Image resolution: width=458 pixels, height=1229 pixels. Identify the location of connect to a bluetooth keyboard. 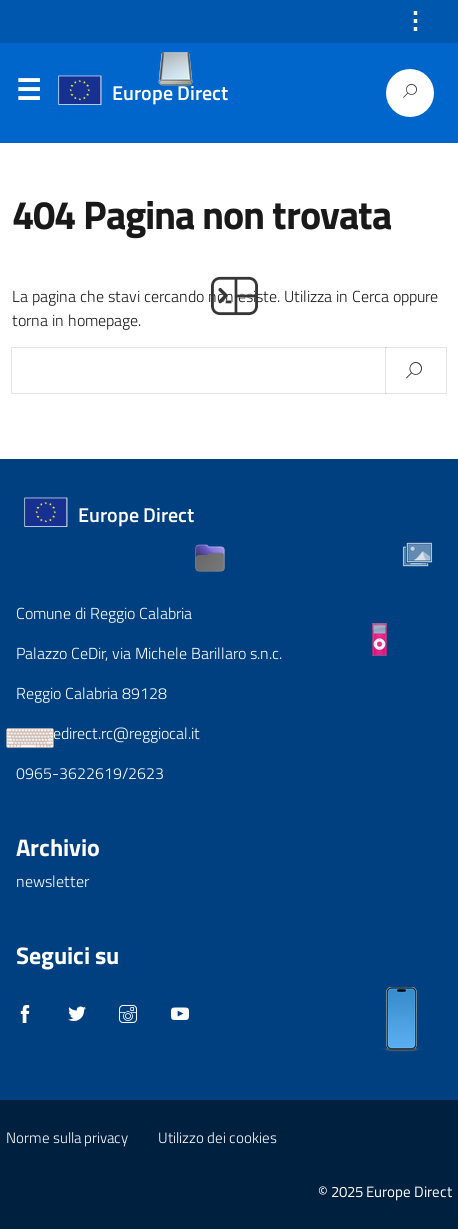
(30, 738).